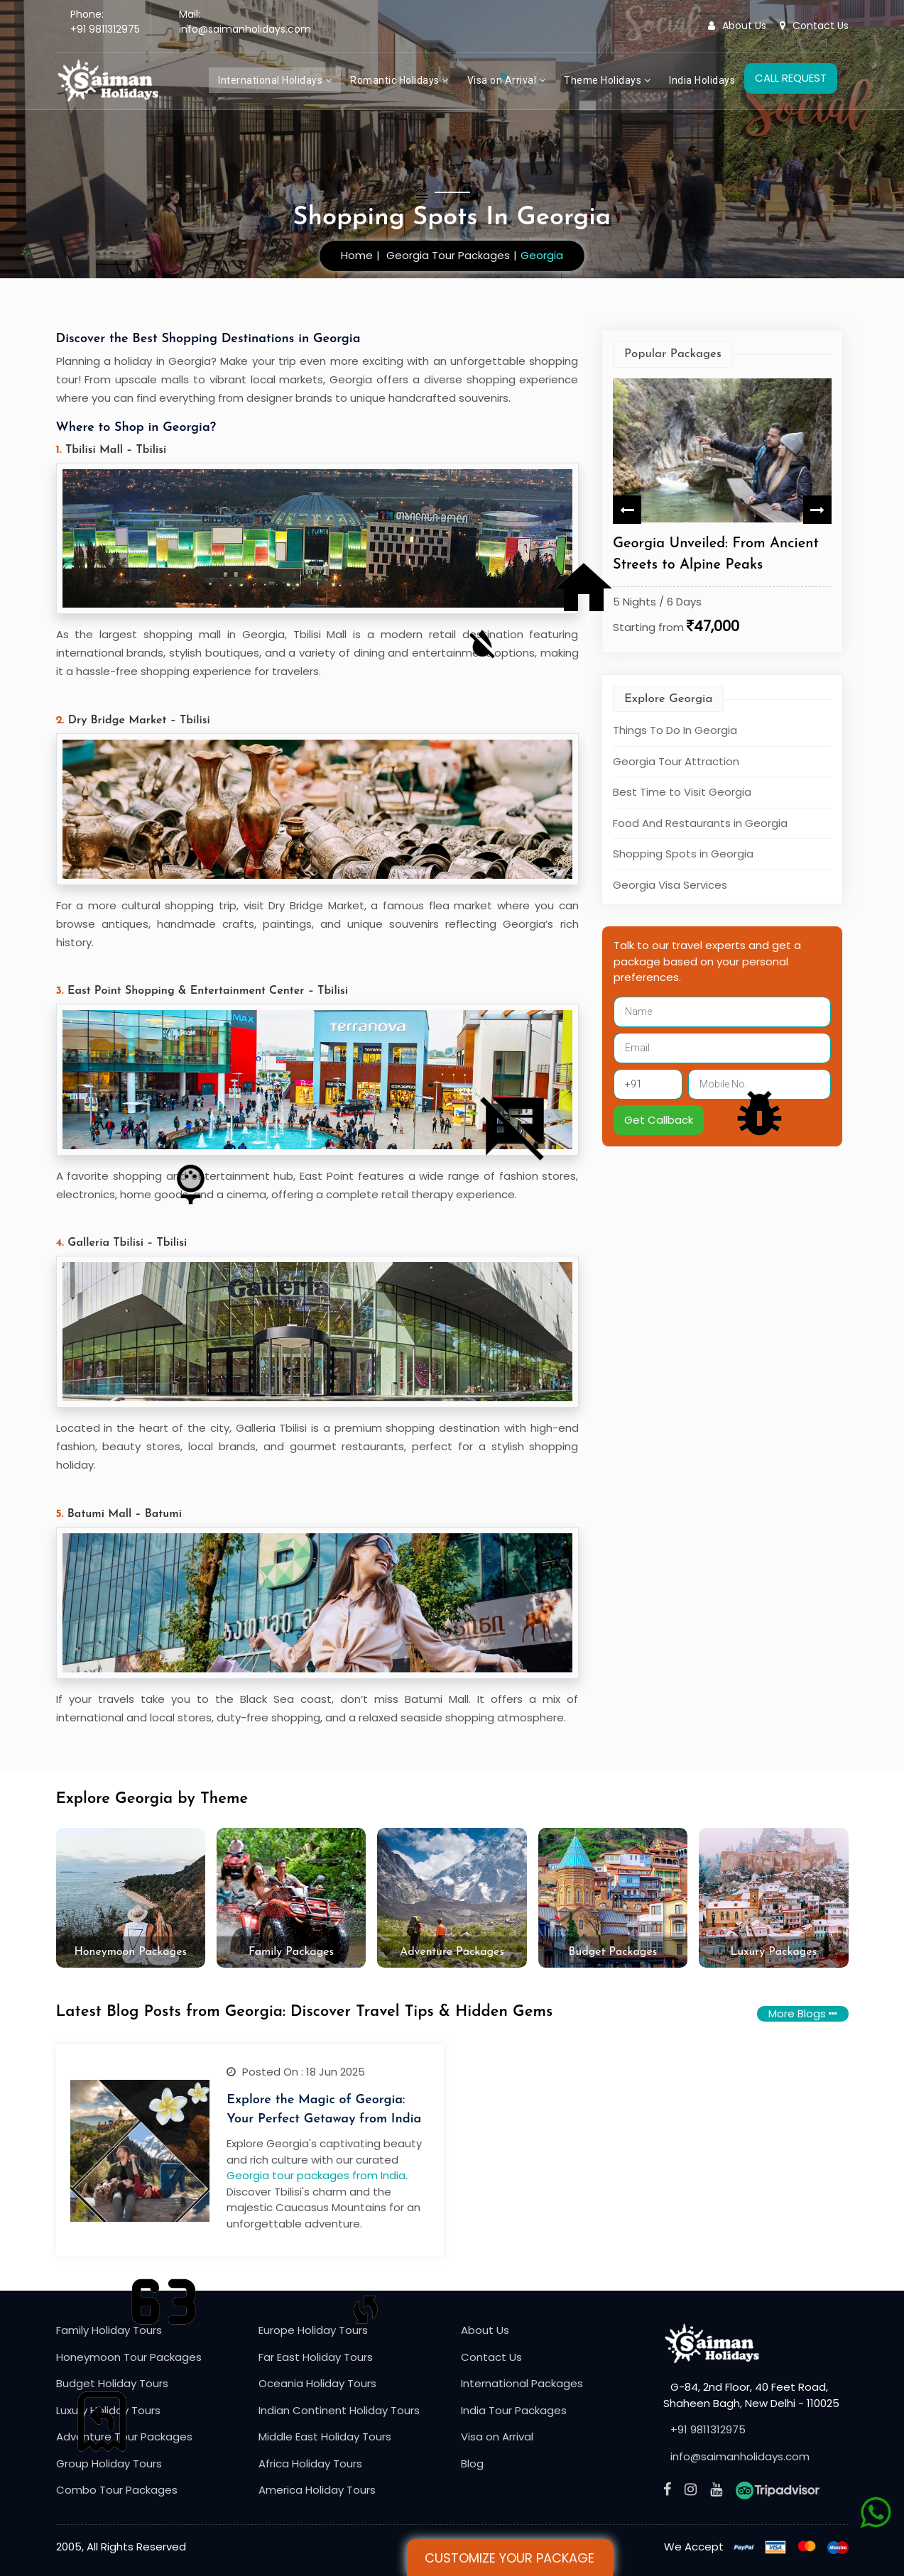 This screenshot has width=904, height=2576. What do you see at coordinates (482, 644) in the screenshot?
I see `reset or clear color formatting` at bounding box center [482, 644].